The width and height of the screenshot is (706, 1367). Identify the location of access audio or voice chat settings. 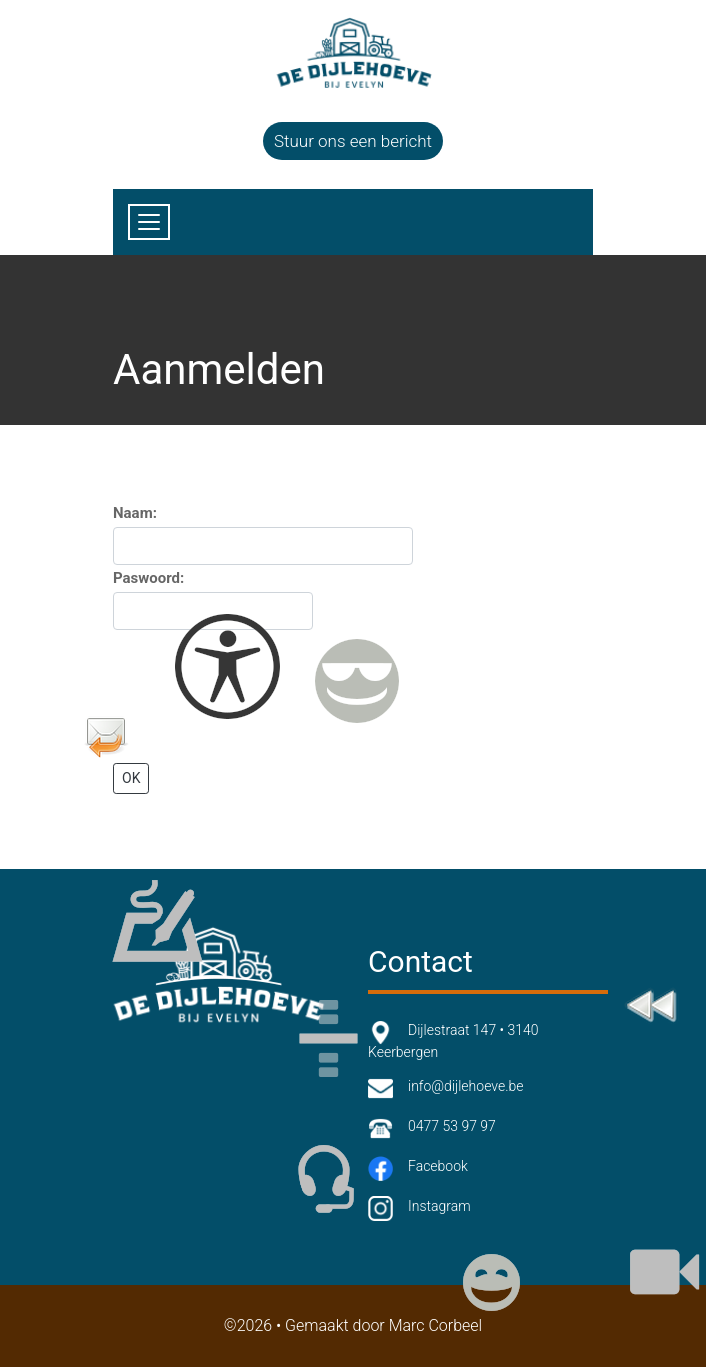
(324, 1179).